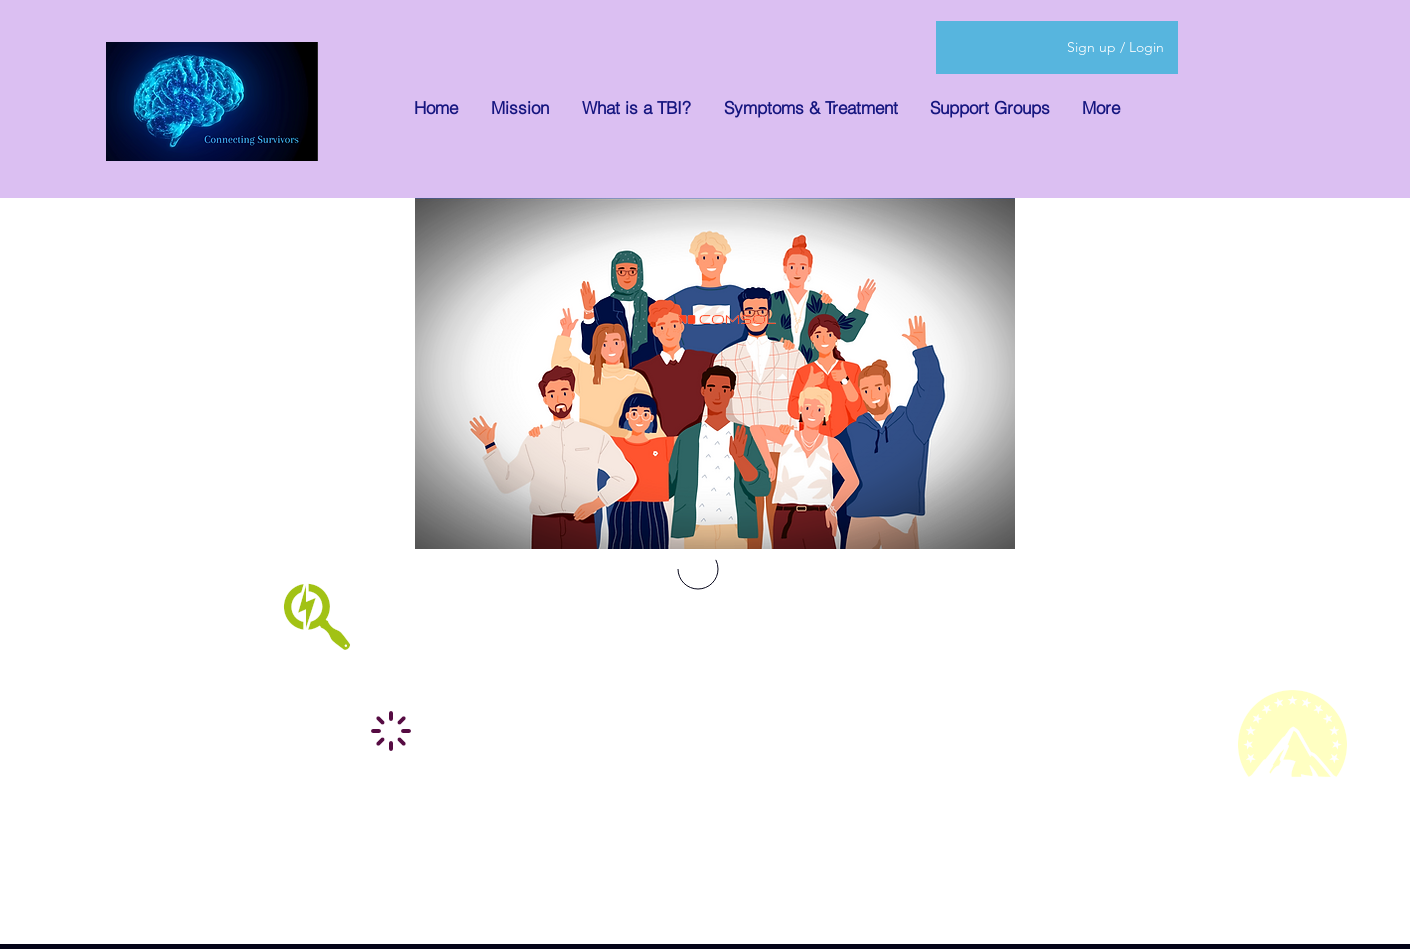 This screenshot has height=949, width=1410. What do you see at coordinates (317, 616) in the screenshot?
I see `searchengin logo` at bounding box center [317, 616].